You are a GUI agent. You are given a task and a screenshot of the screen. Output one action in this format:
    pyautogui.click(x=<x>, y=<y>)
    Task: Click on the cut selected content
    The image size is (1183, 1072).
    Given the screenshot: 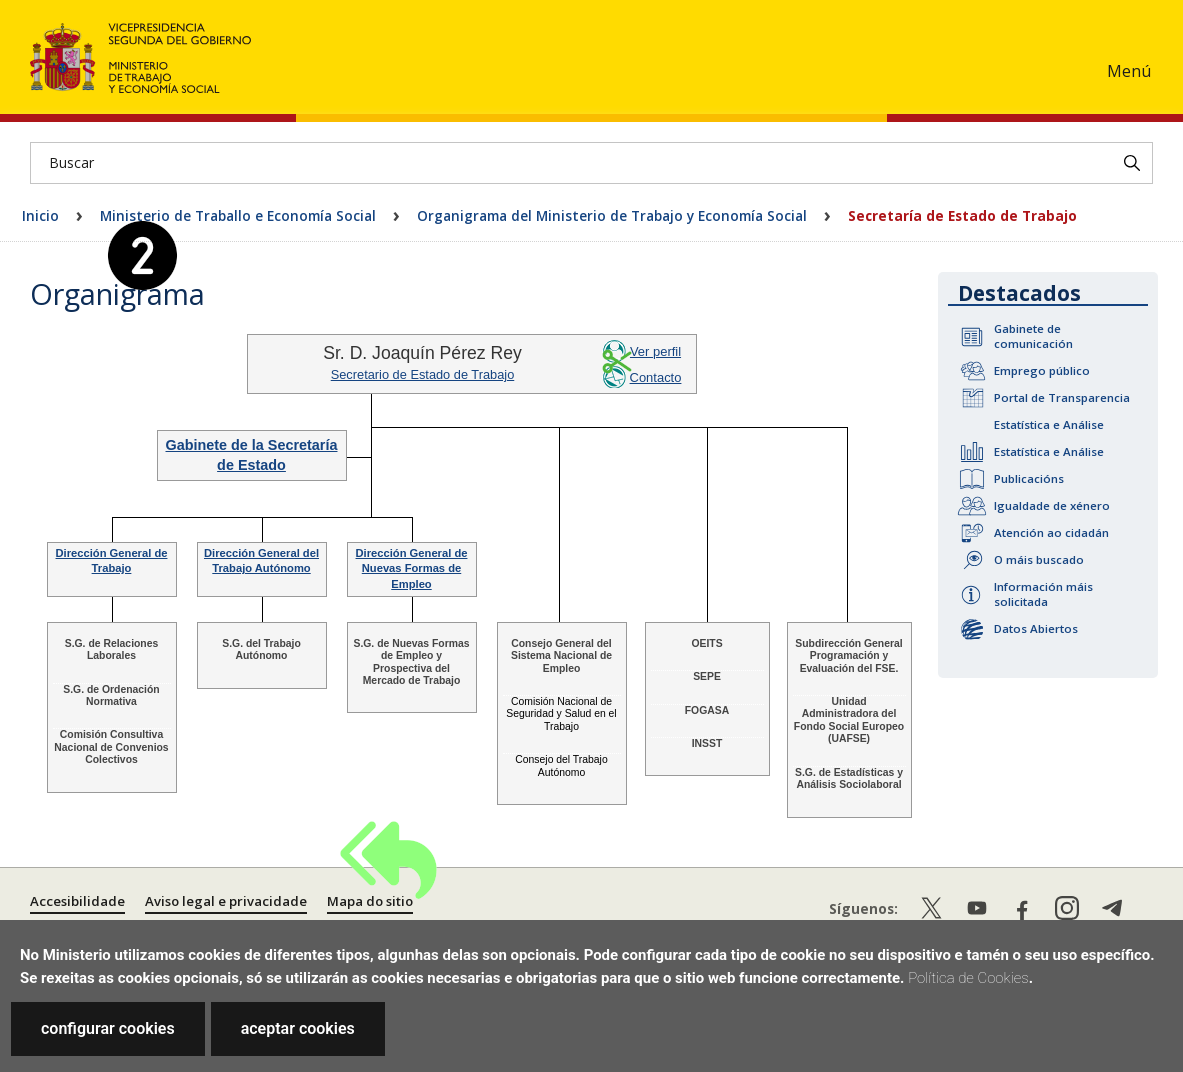 What is the action you would take?
    pyautogui.click(x=616, y=361)
    